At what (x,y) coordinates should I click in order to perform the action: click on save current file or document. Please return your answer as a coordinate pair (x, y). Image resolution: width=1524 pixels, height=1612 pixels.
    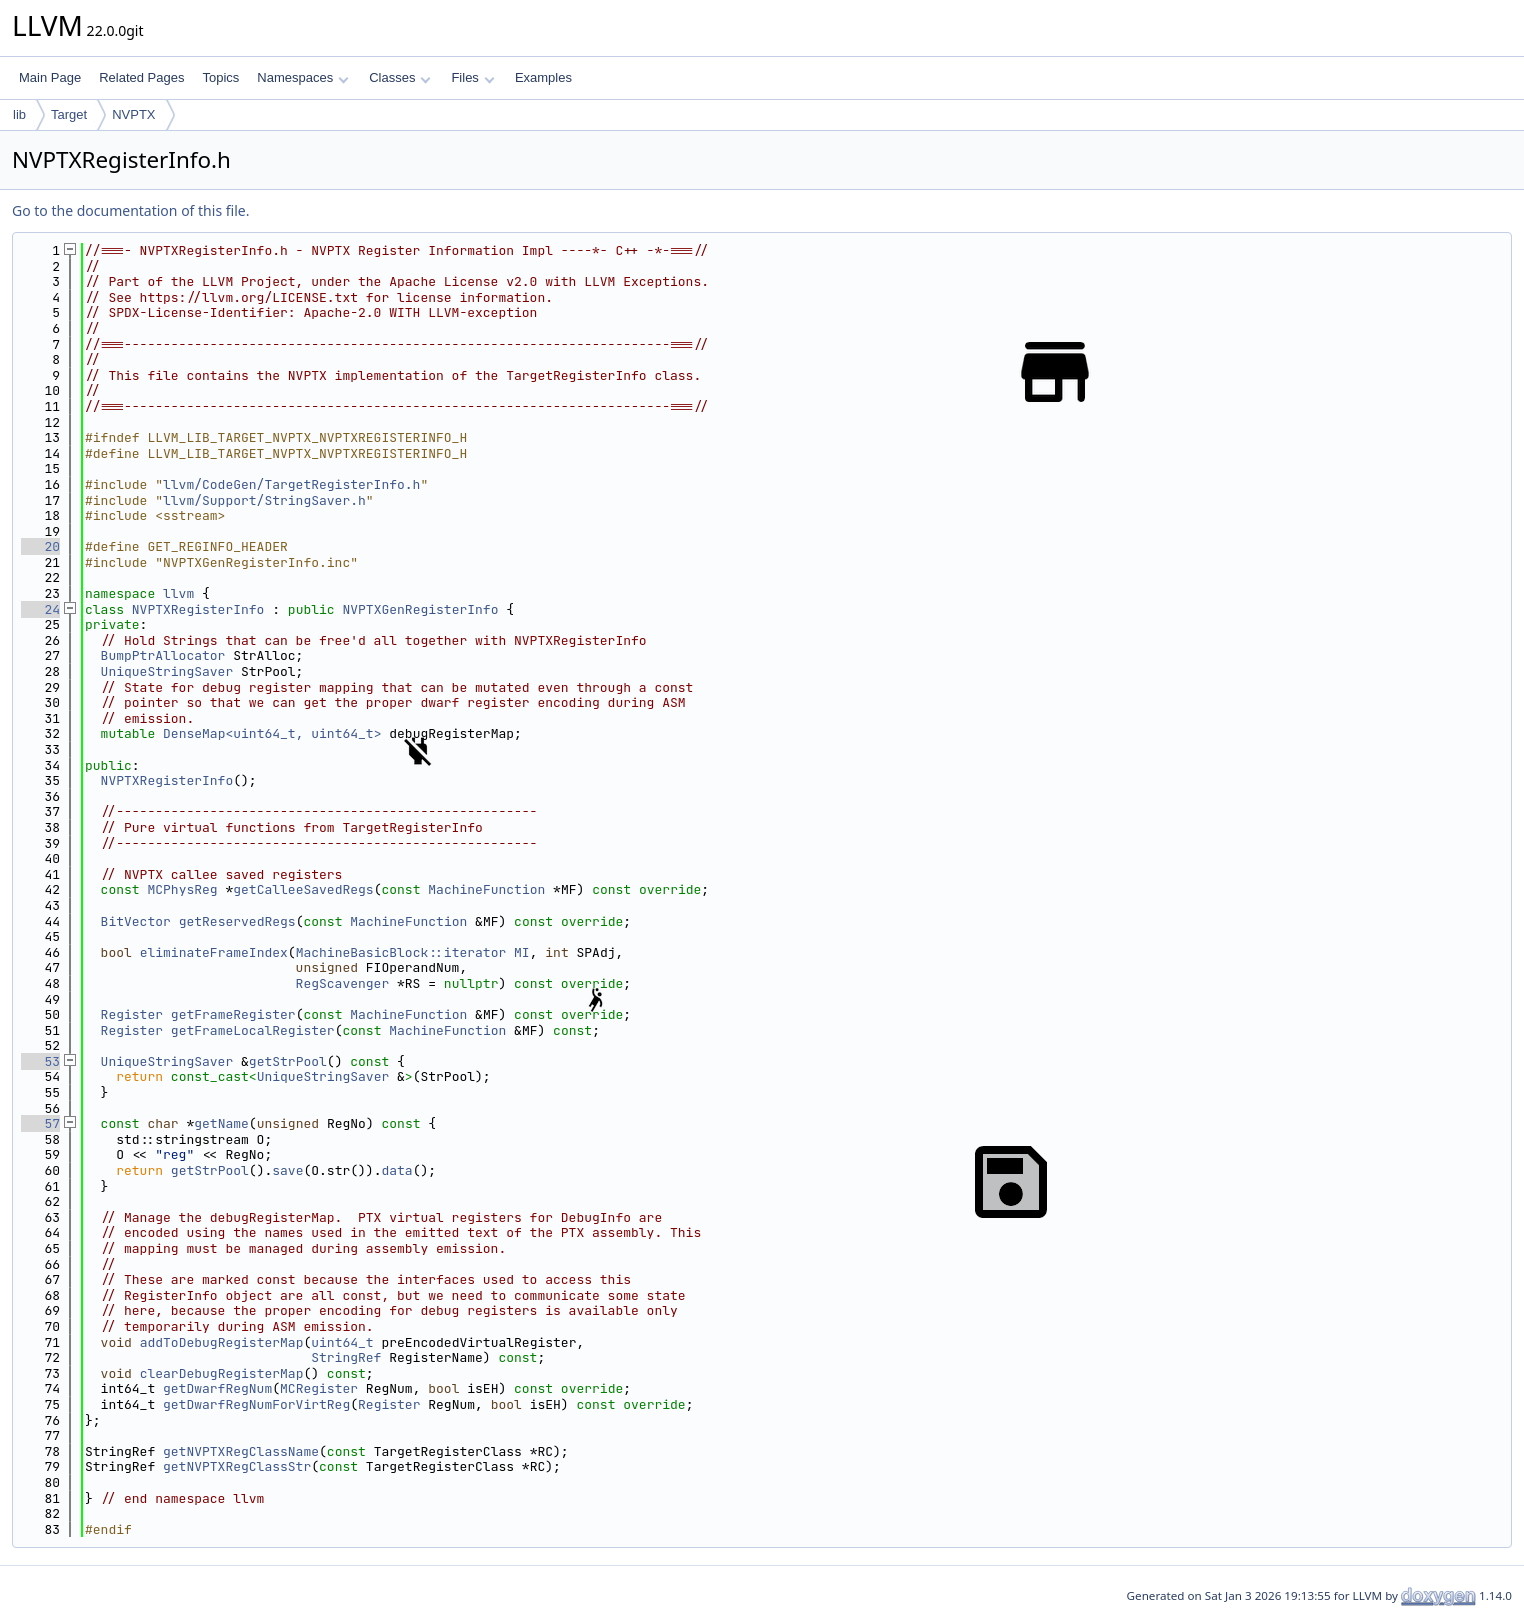
    Looking at the image, I should click on (1011, 1182).